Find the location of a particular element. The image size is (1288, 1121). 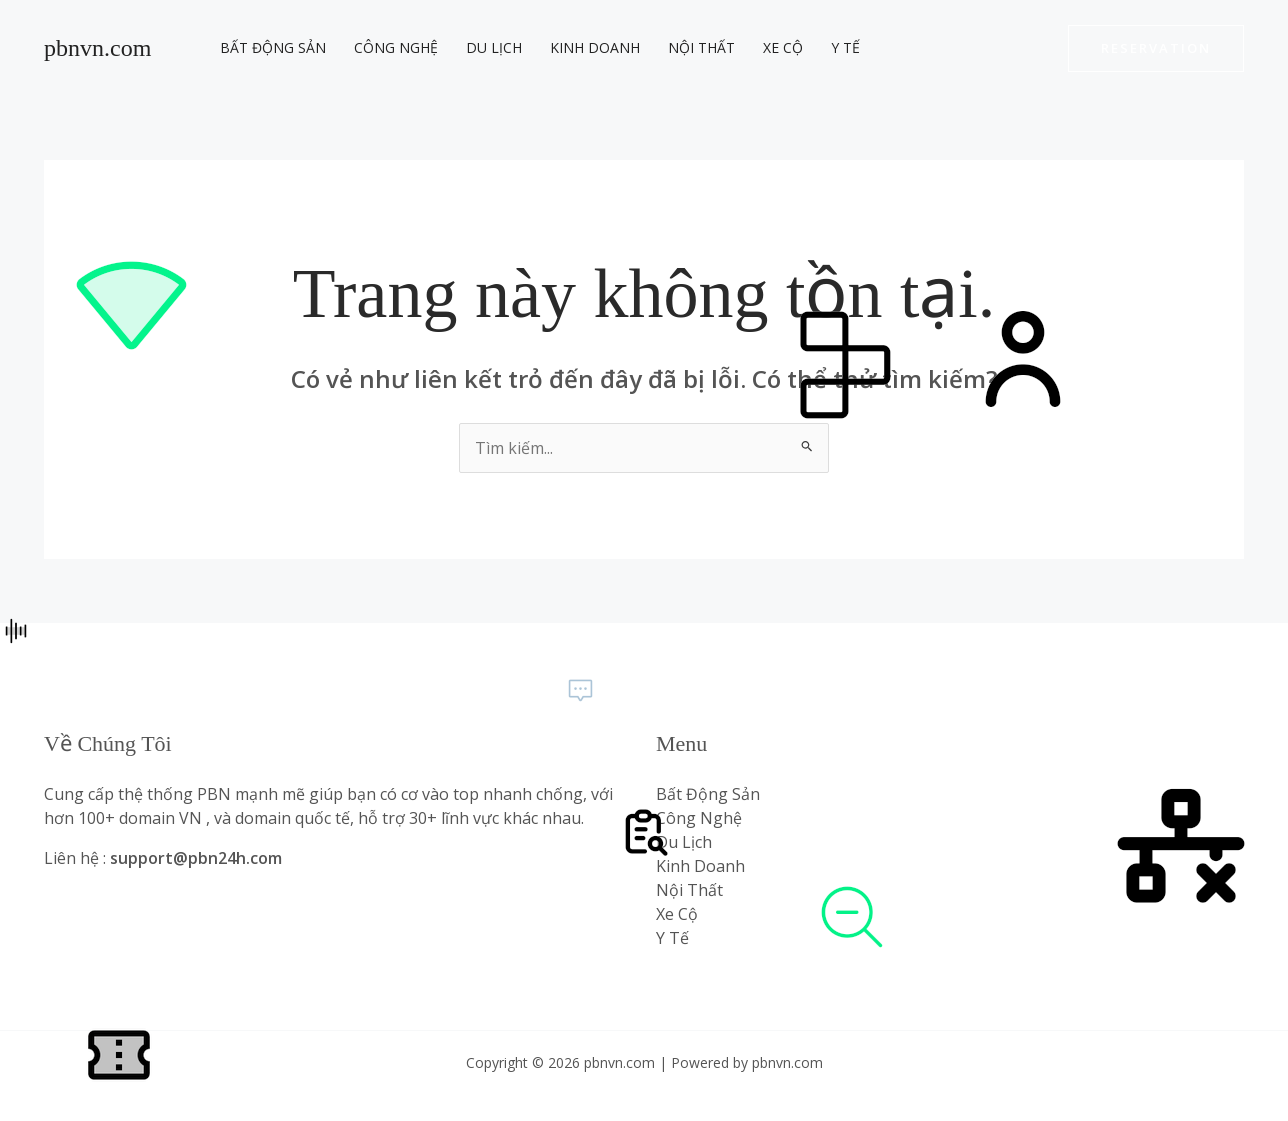

audio or sound visualization is located at coordinates (16, 631).